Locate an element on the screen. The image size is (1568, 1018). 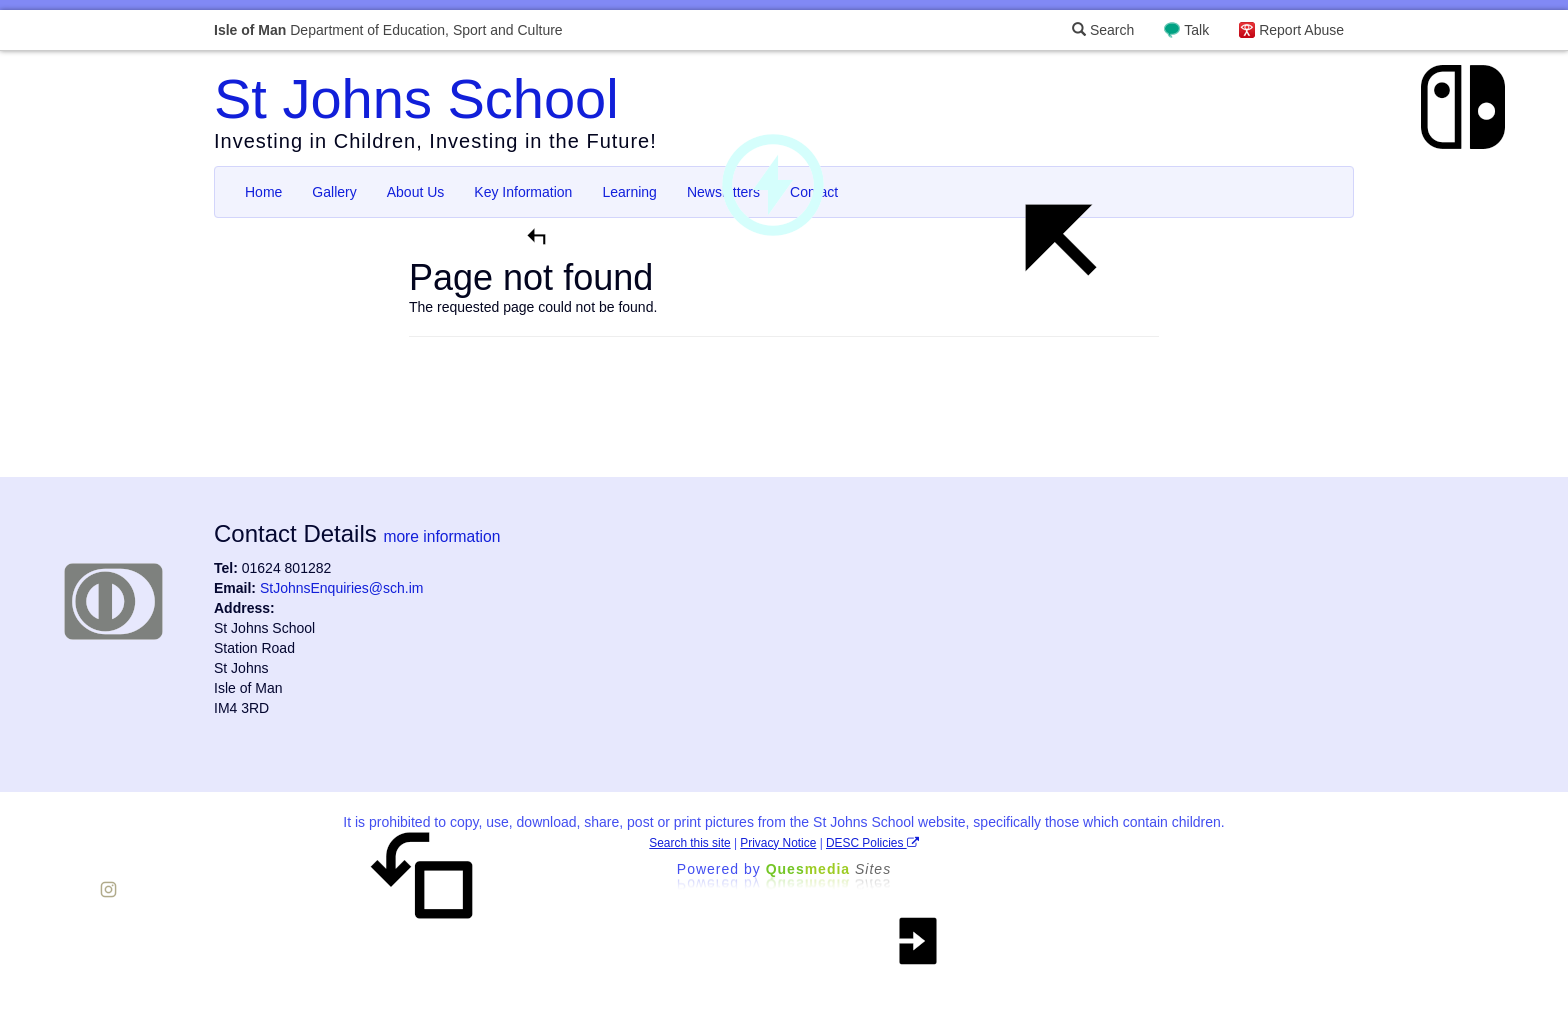
reply to a message is located at coordinates (537, 236).